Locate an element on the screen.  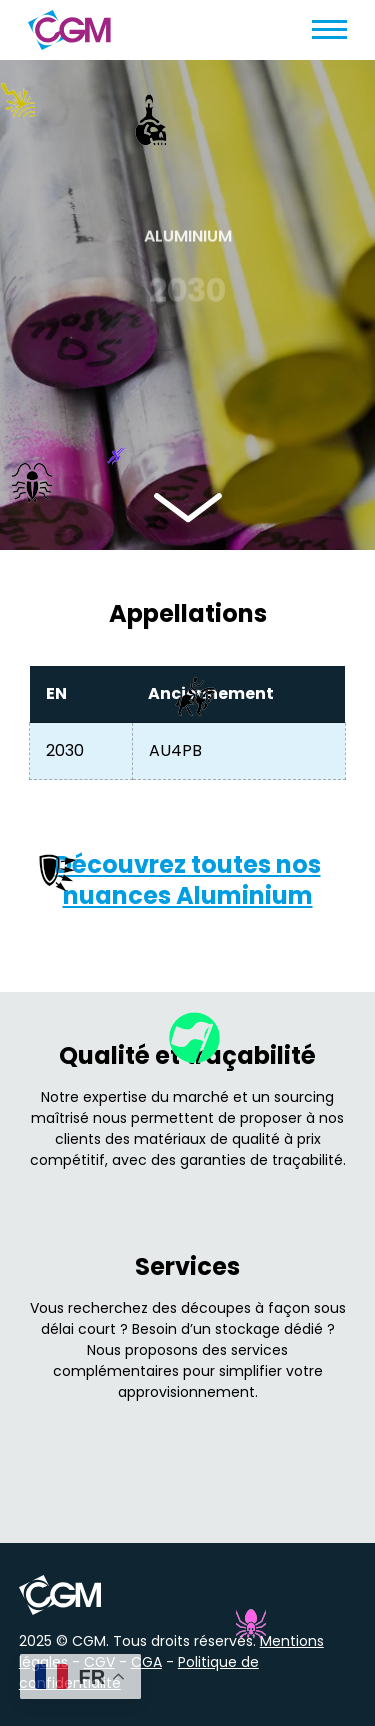
flag or report content is located at coordinates (194, 1037).